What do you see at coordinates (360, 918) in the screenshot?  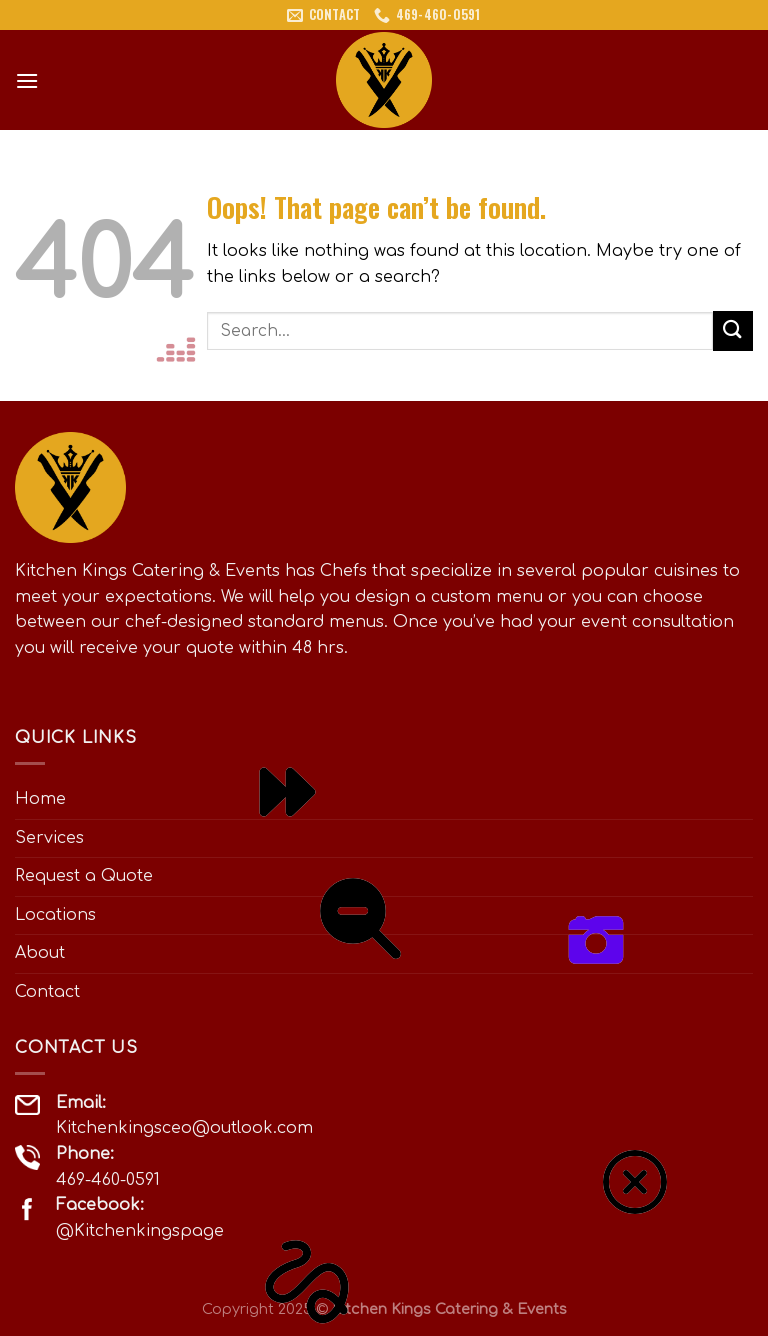 I see `zoom out` at bounding box center [360, 918].